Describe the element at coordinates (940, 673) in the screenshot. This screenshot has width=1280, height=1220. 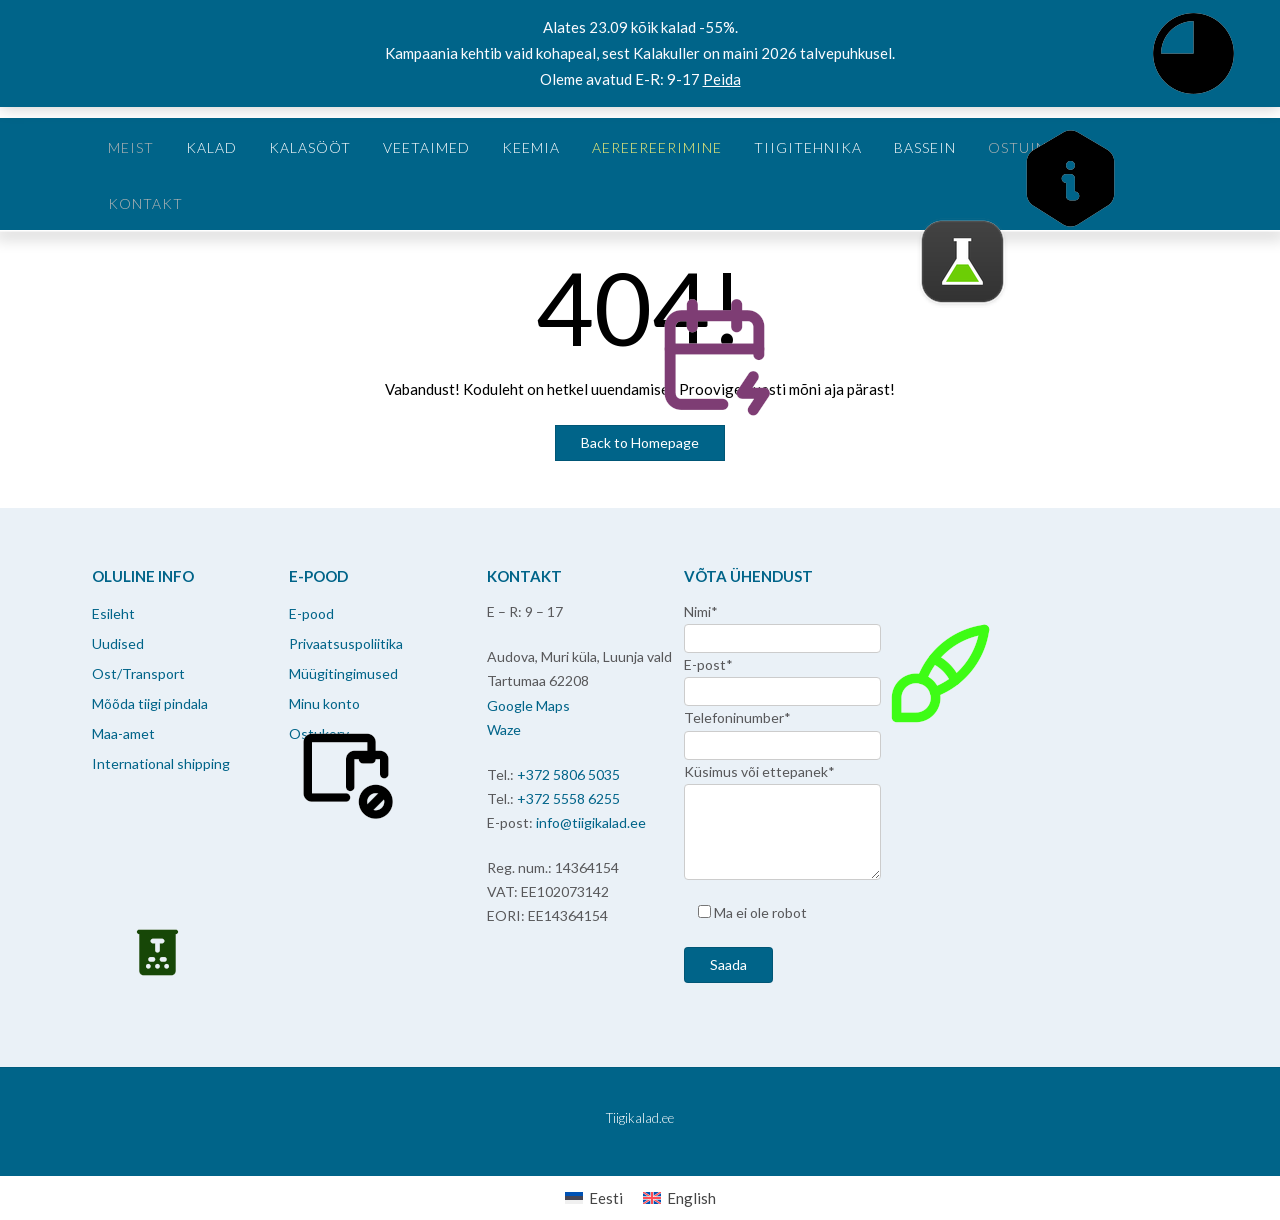
I see `access drawing or painting tools` at that location.